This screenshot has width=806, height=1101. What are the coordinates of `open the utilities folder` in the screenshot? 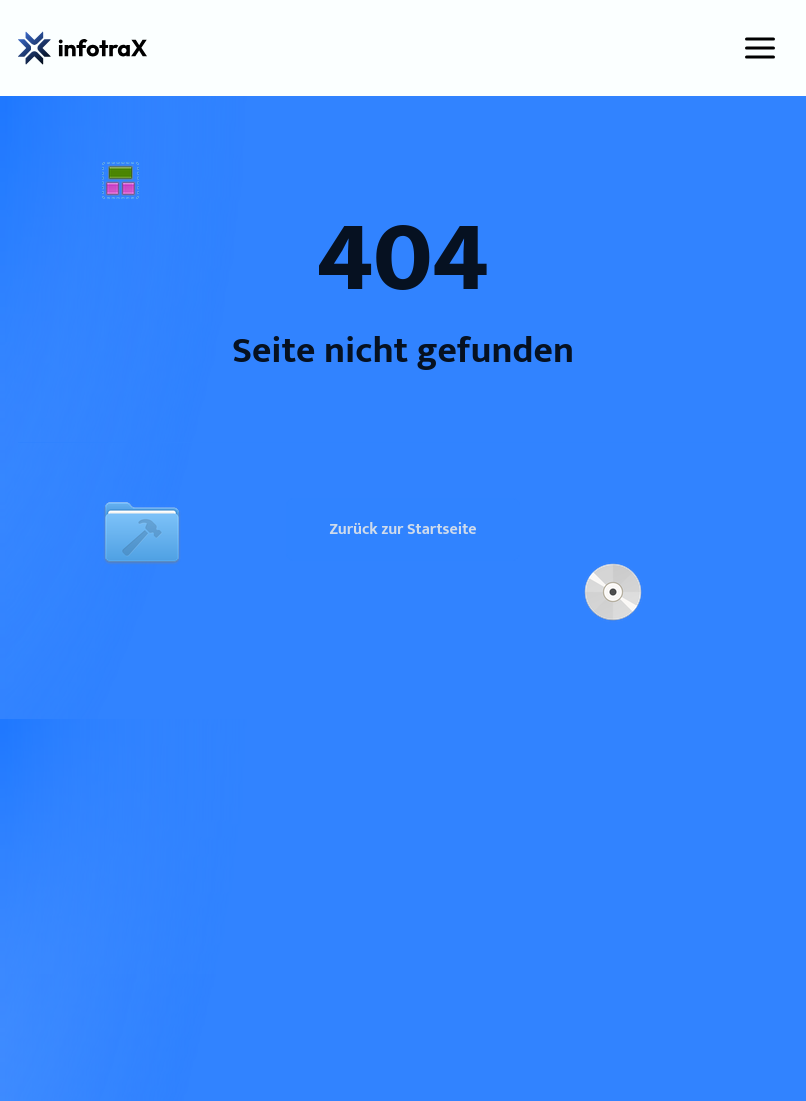 It's located at (142, 532).